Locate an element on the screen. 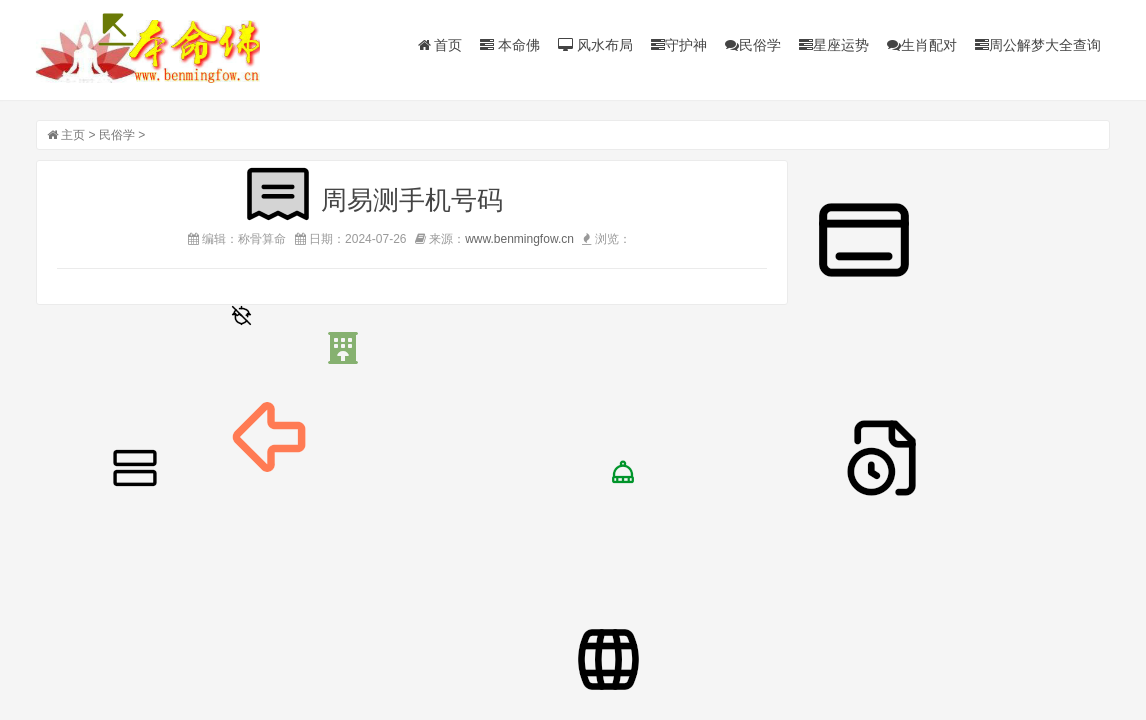 The width and height of the screenshot is (1146, 720). select winter or cold weather category is located at coordinates (623, 473).